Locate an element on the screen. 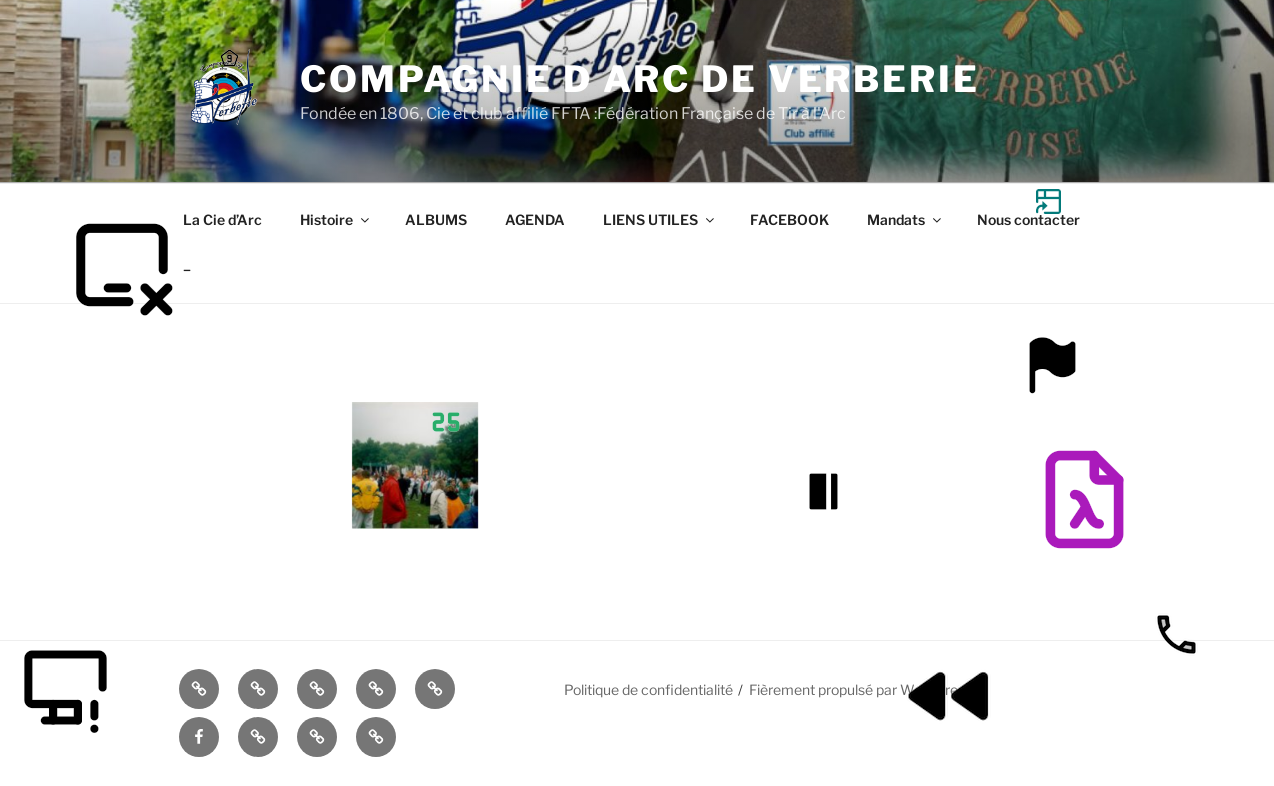  create a symbolic link to this project is located at coordinates (1048, 201).